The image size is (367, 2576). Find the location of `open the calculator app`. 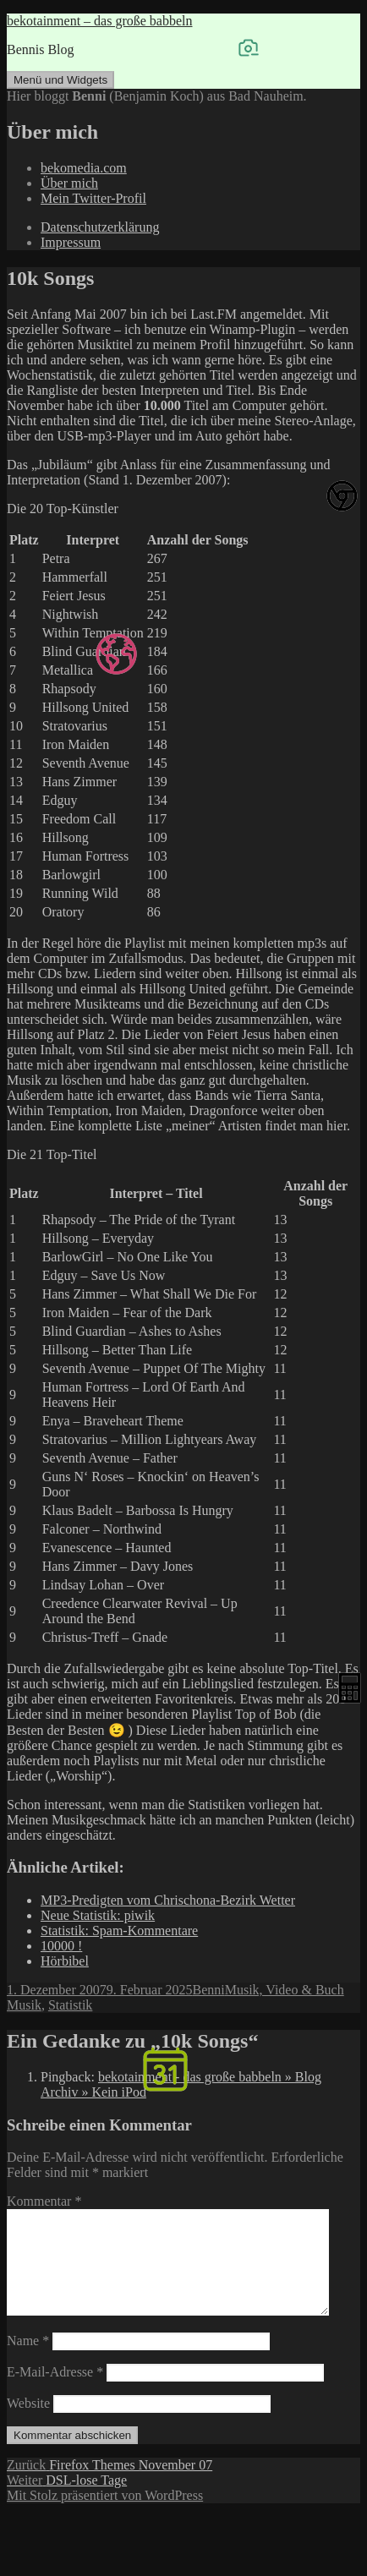

open the calculator app is located at coordinates (349, 1687).